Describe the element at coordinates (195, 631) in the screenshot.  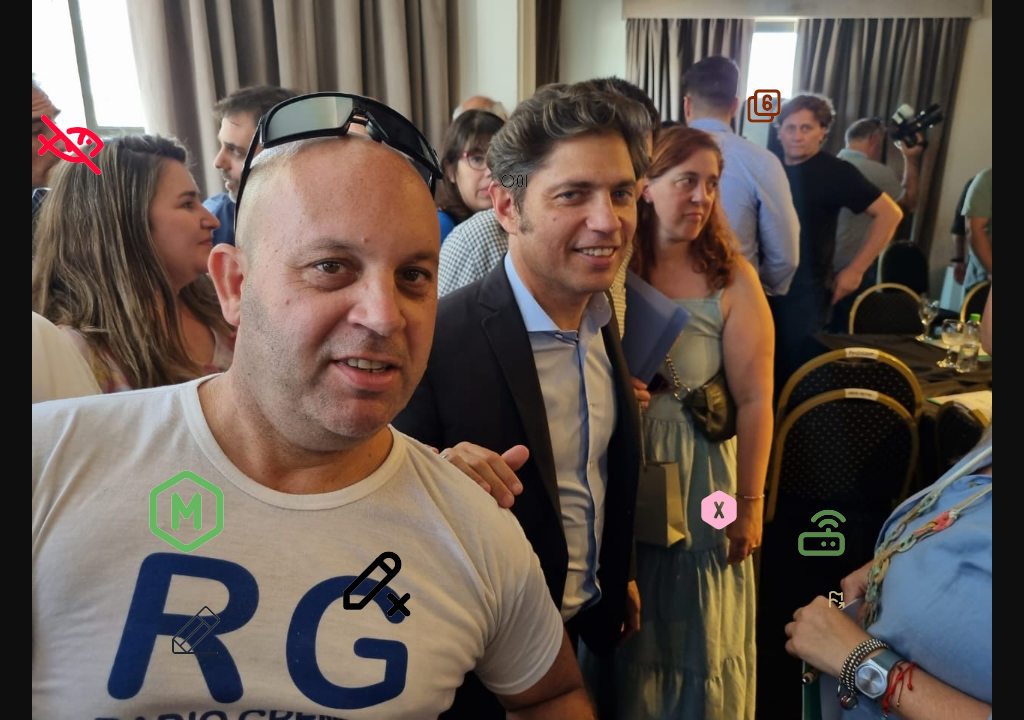
I see `edit text or content` at that location.